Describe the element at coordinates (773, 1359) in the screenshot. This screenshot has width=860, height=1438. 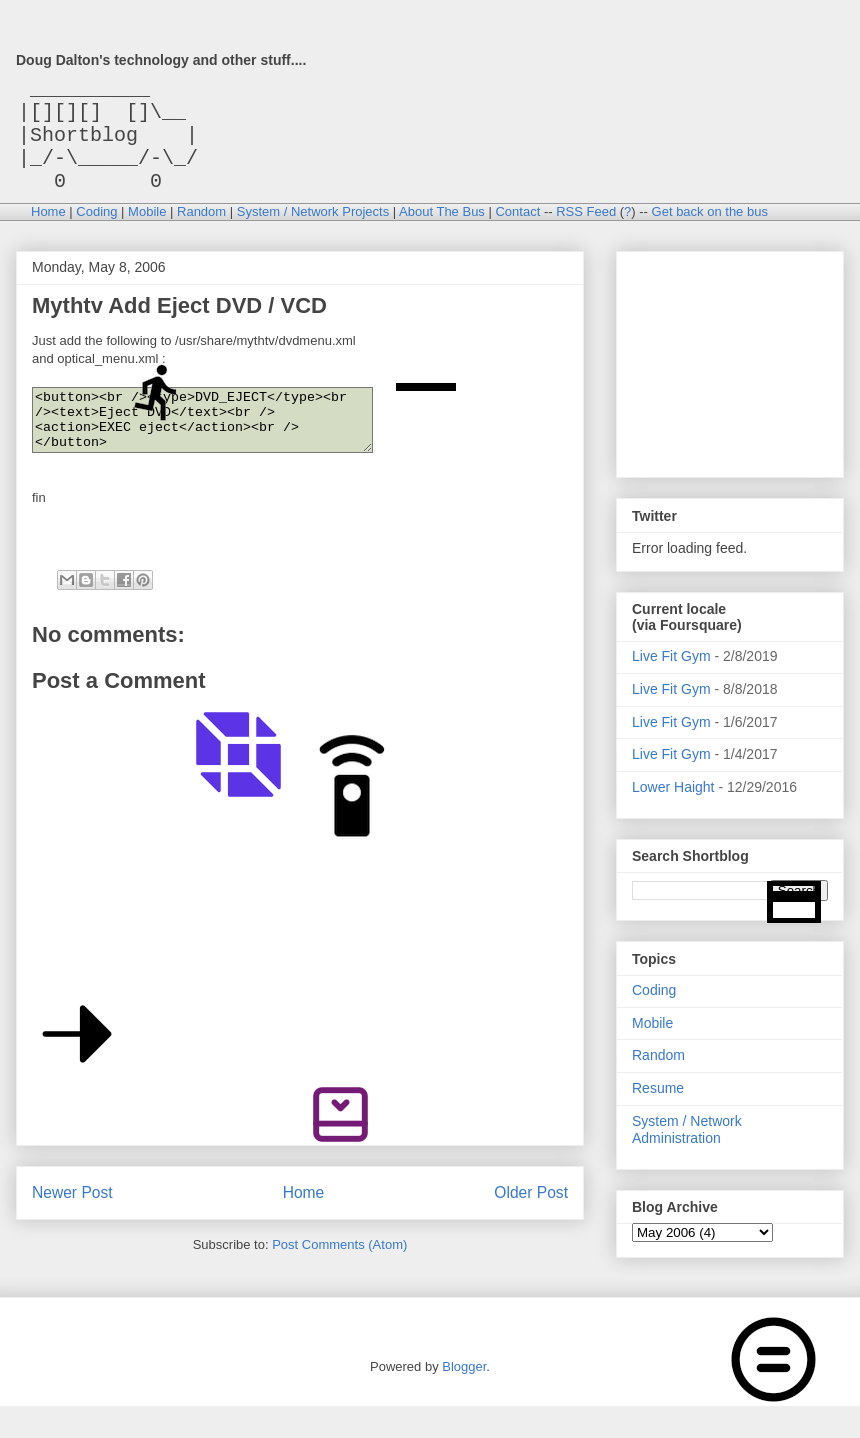
I see `indicates no derivatives license restriction` at that location.